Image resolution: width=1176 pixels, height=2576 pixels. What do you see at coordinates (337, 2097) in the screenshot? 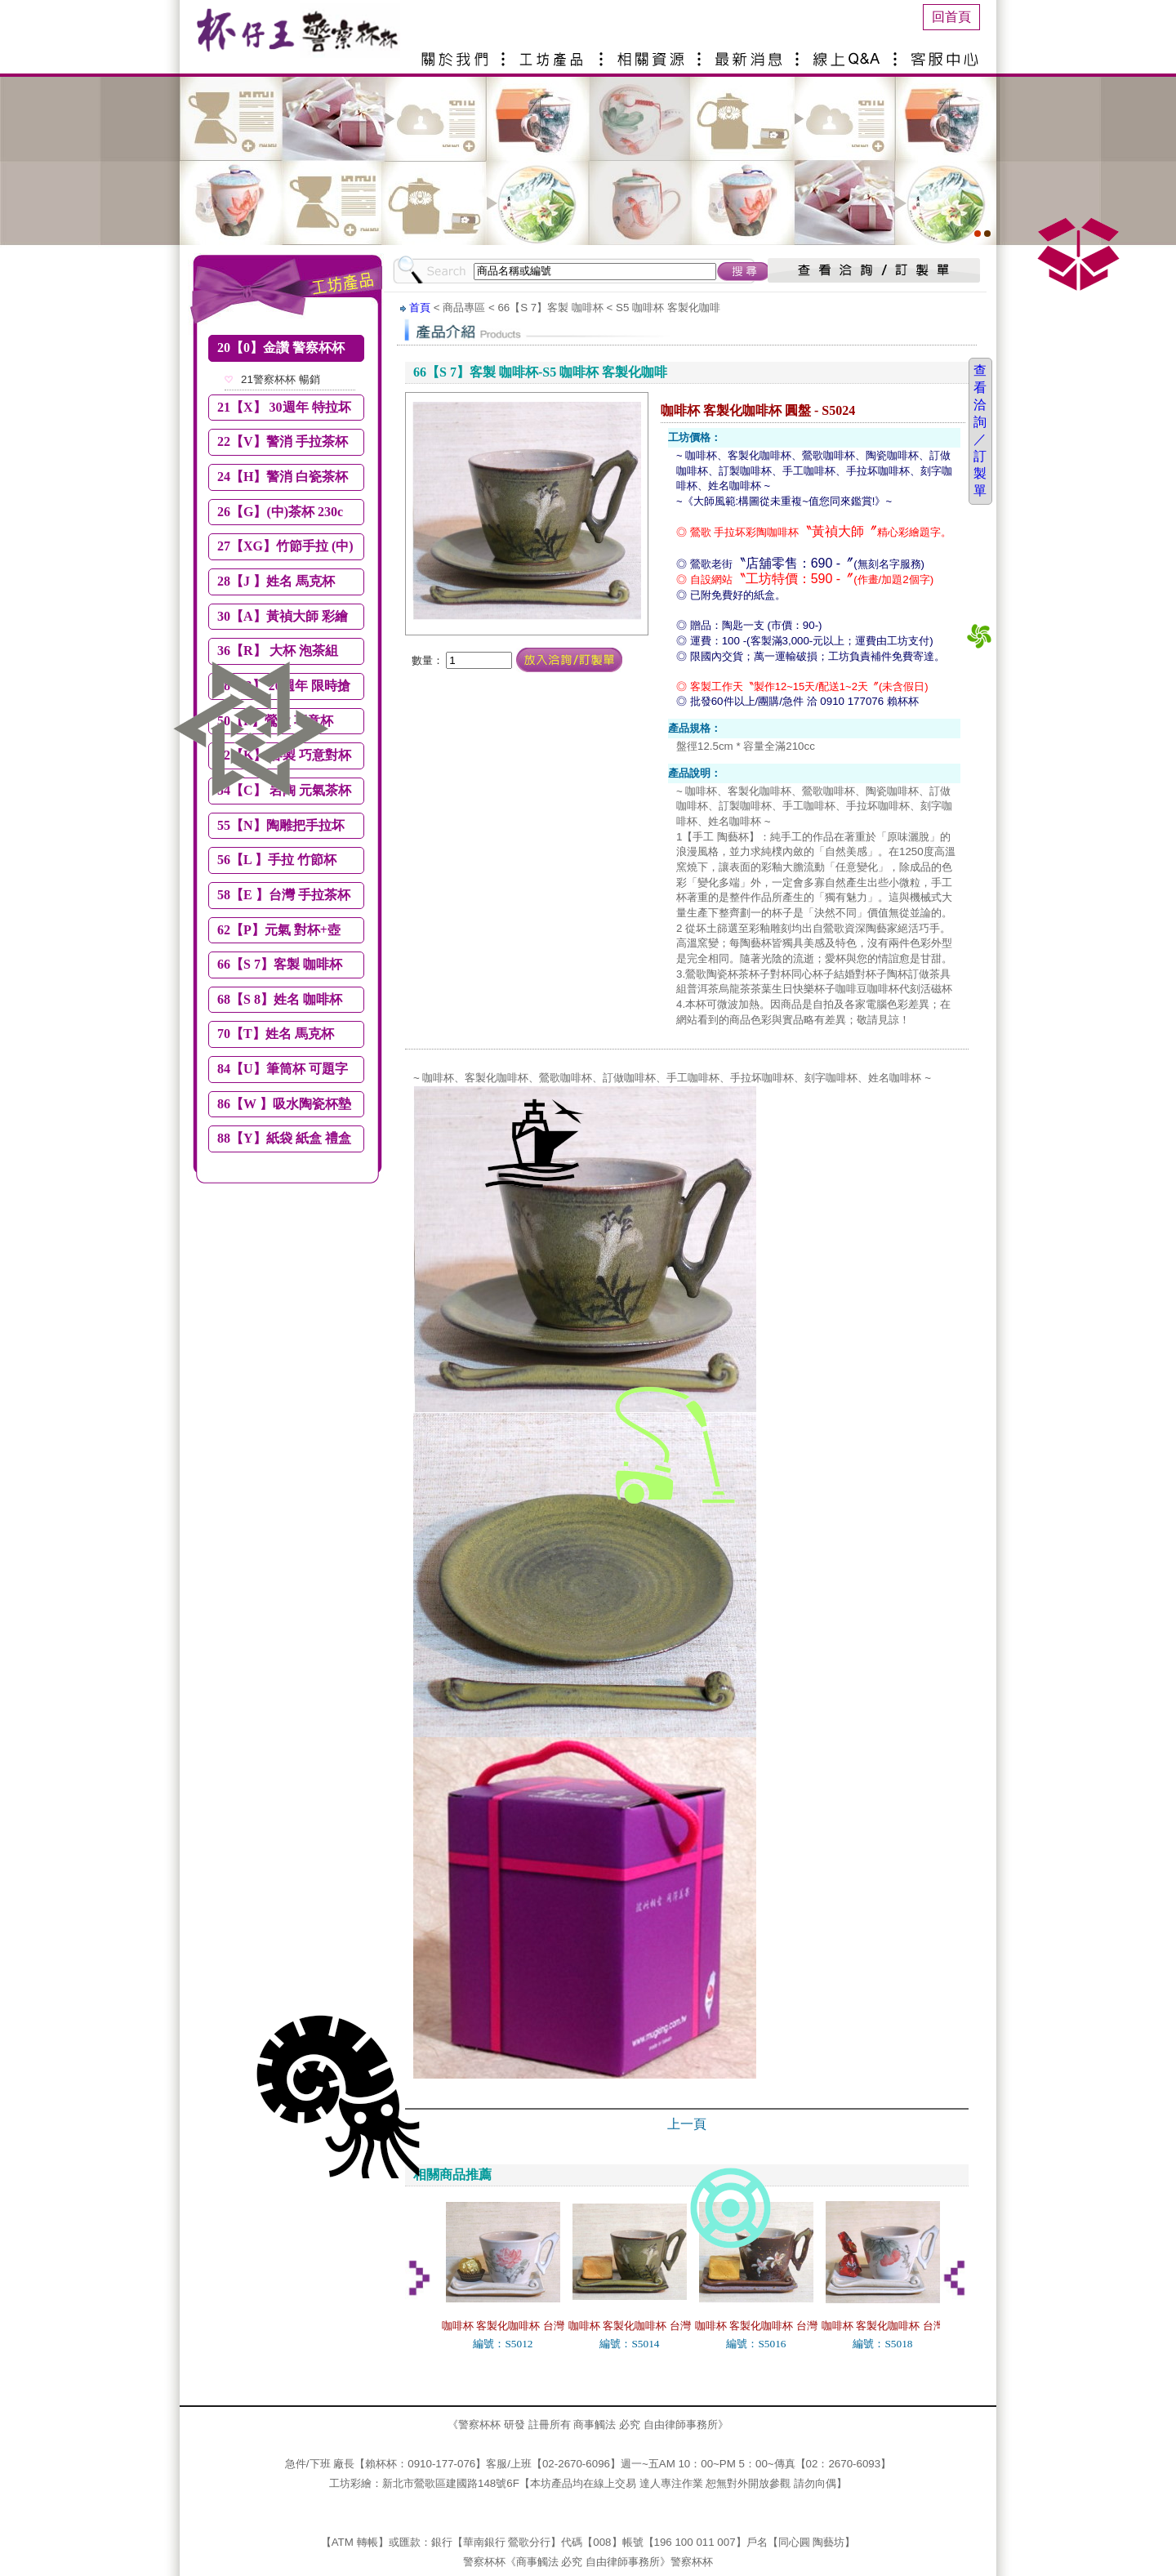
I see `fossil or paleontology category indicator` at bounding box center [337, 2097].